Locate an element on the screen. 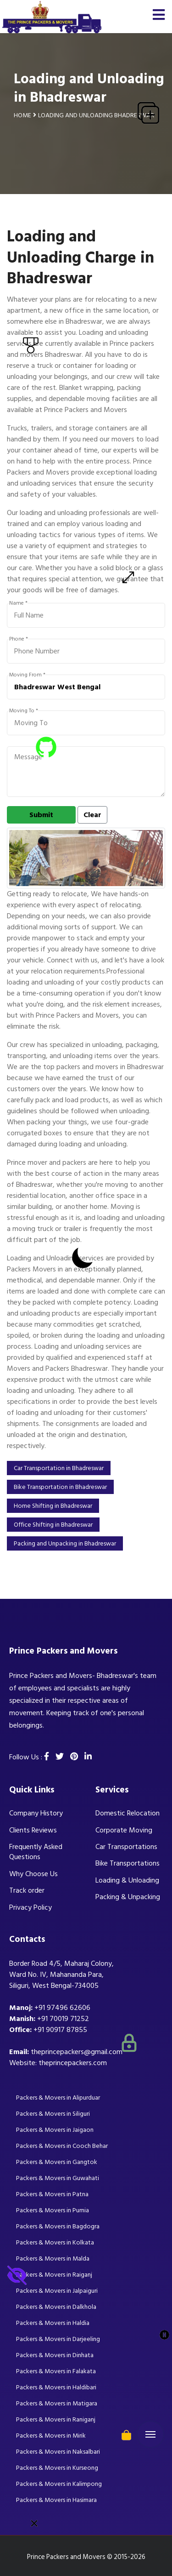 Image resolution: width=172 pixels, height=2576 pixels. view project on GitHub is located at coordinates (46, 747).